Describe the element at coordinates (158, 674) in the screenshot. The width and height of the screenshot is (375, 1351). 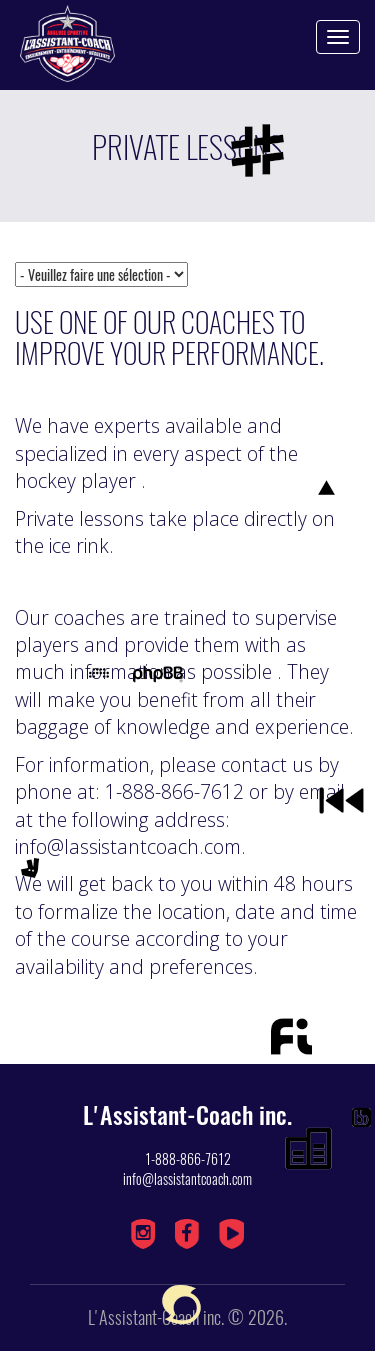
I see `visit phpBB forum software website` at that location.